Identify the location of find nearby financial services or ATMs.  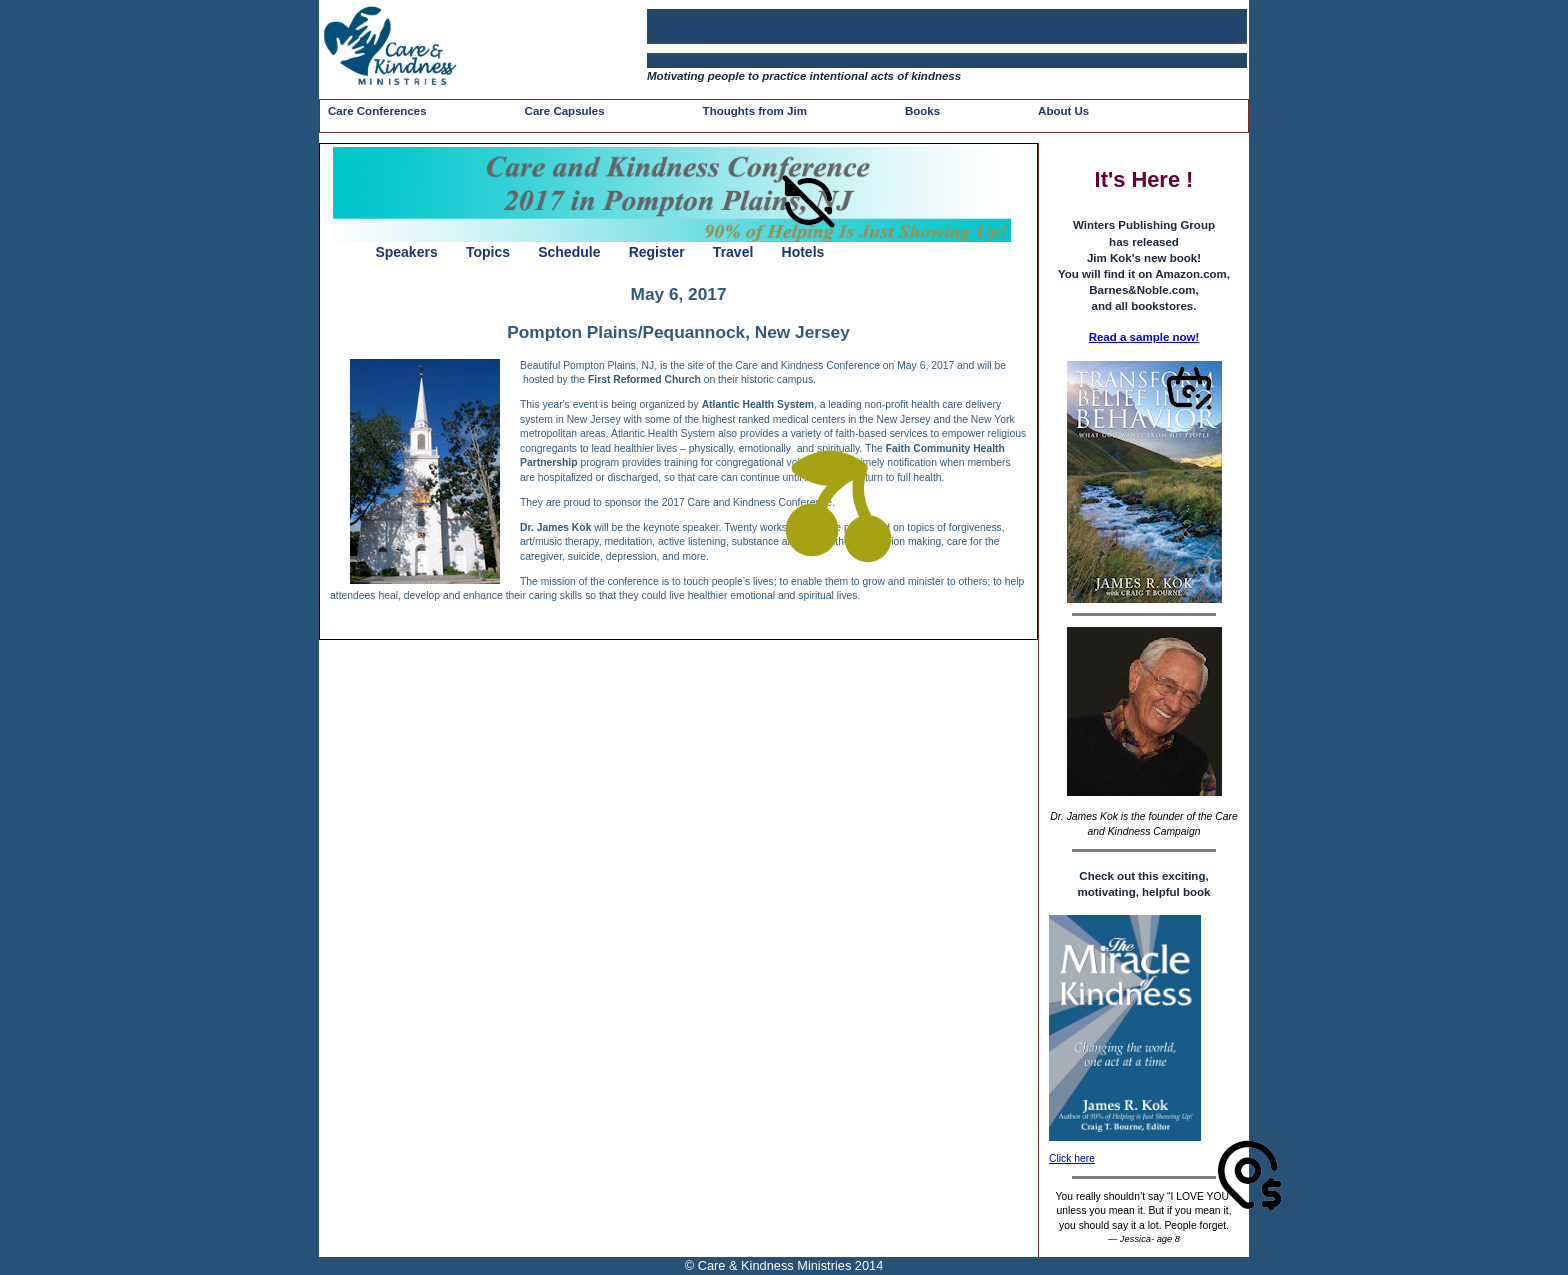
(1248, 1174).